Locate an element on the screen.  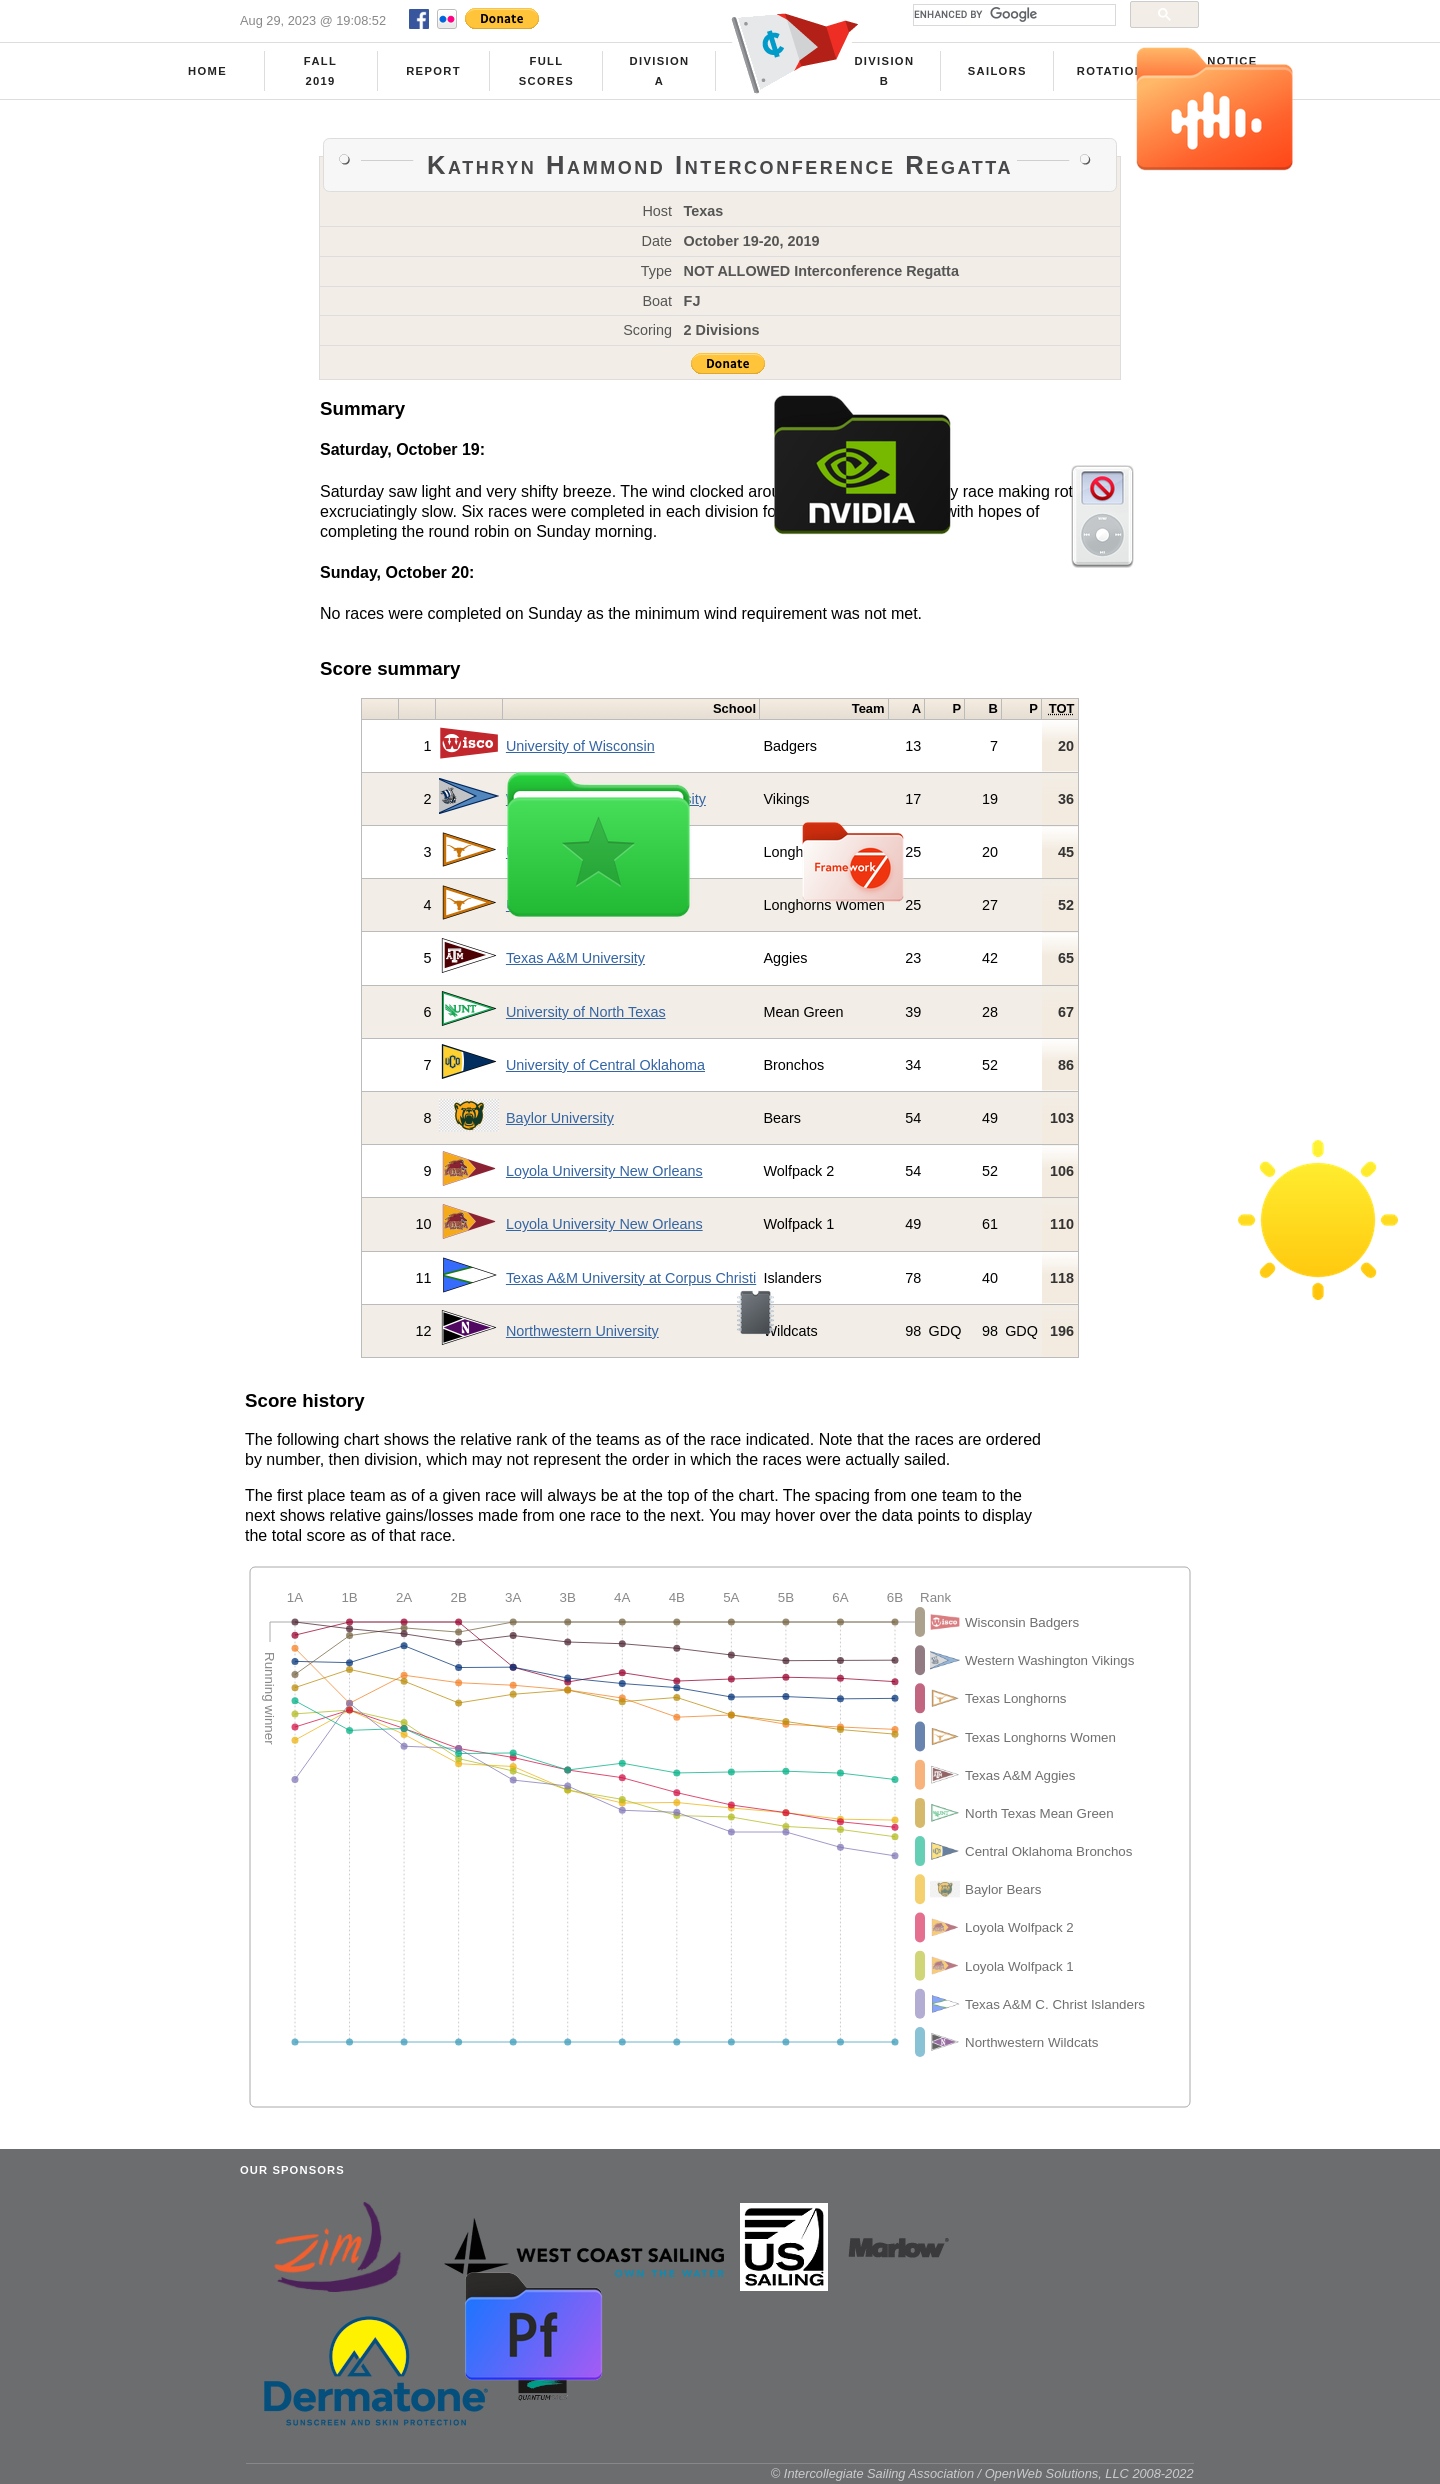
open castbox podcast downloads folder is located at coordinates (1214, 113).